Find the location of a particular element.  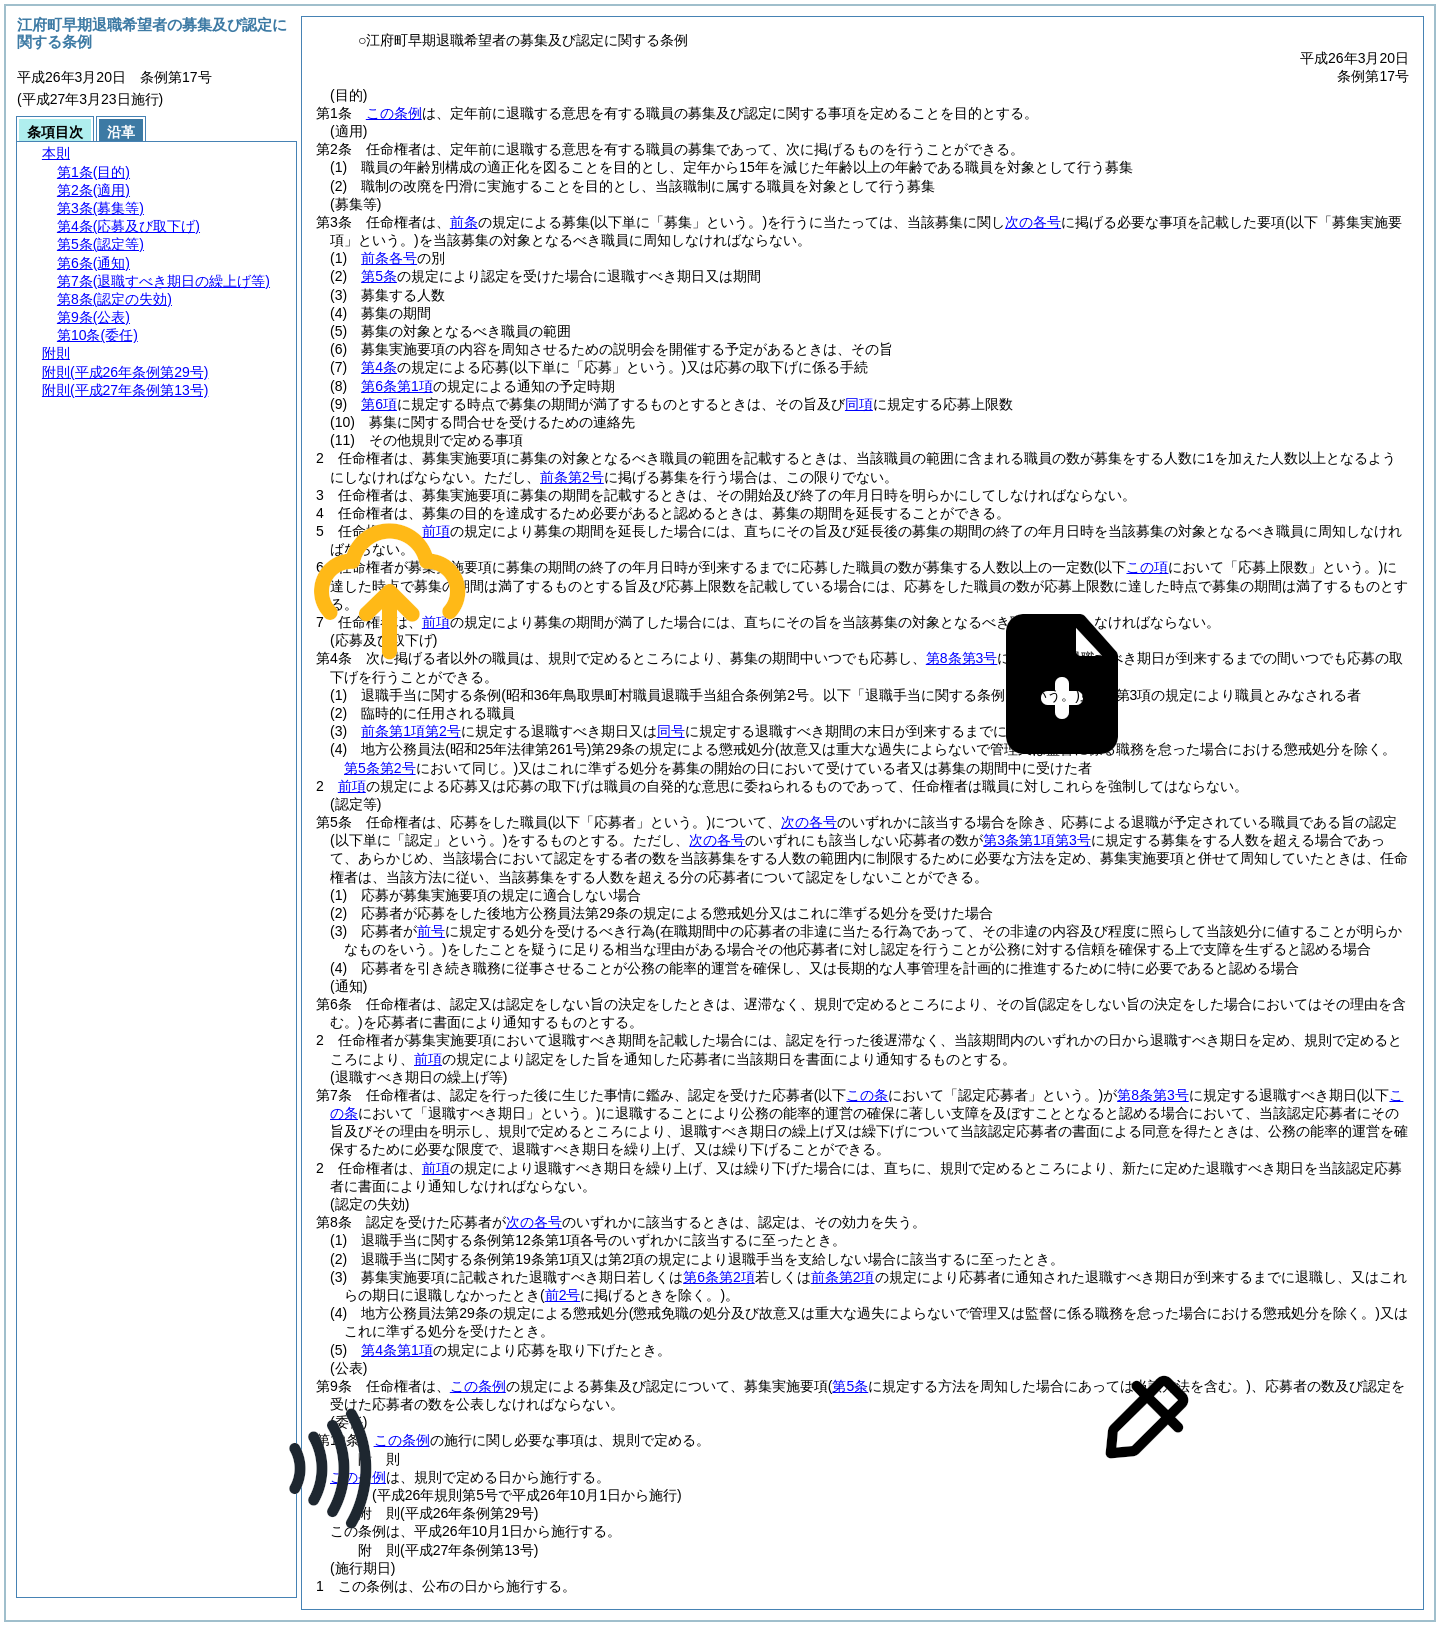

select a color from the canvas is located at coordinates (1147, 1417).